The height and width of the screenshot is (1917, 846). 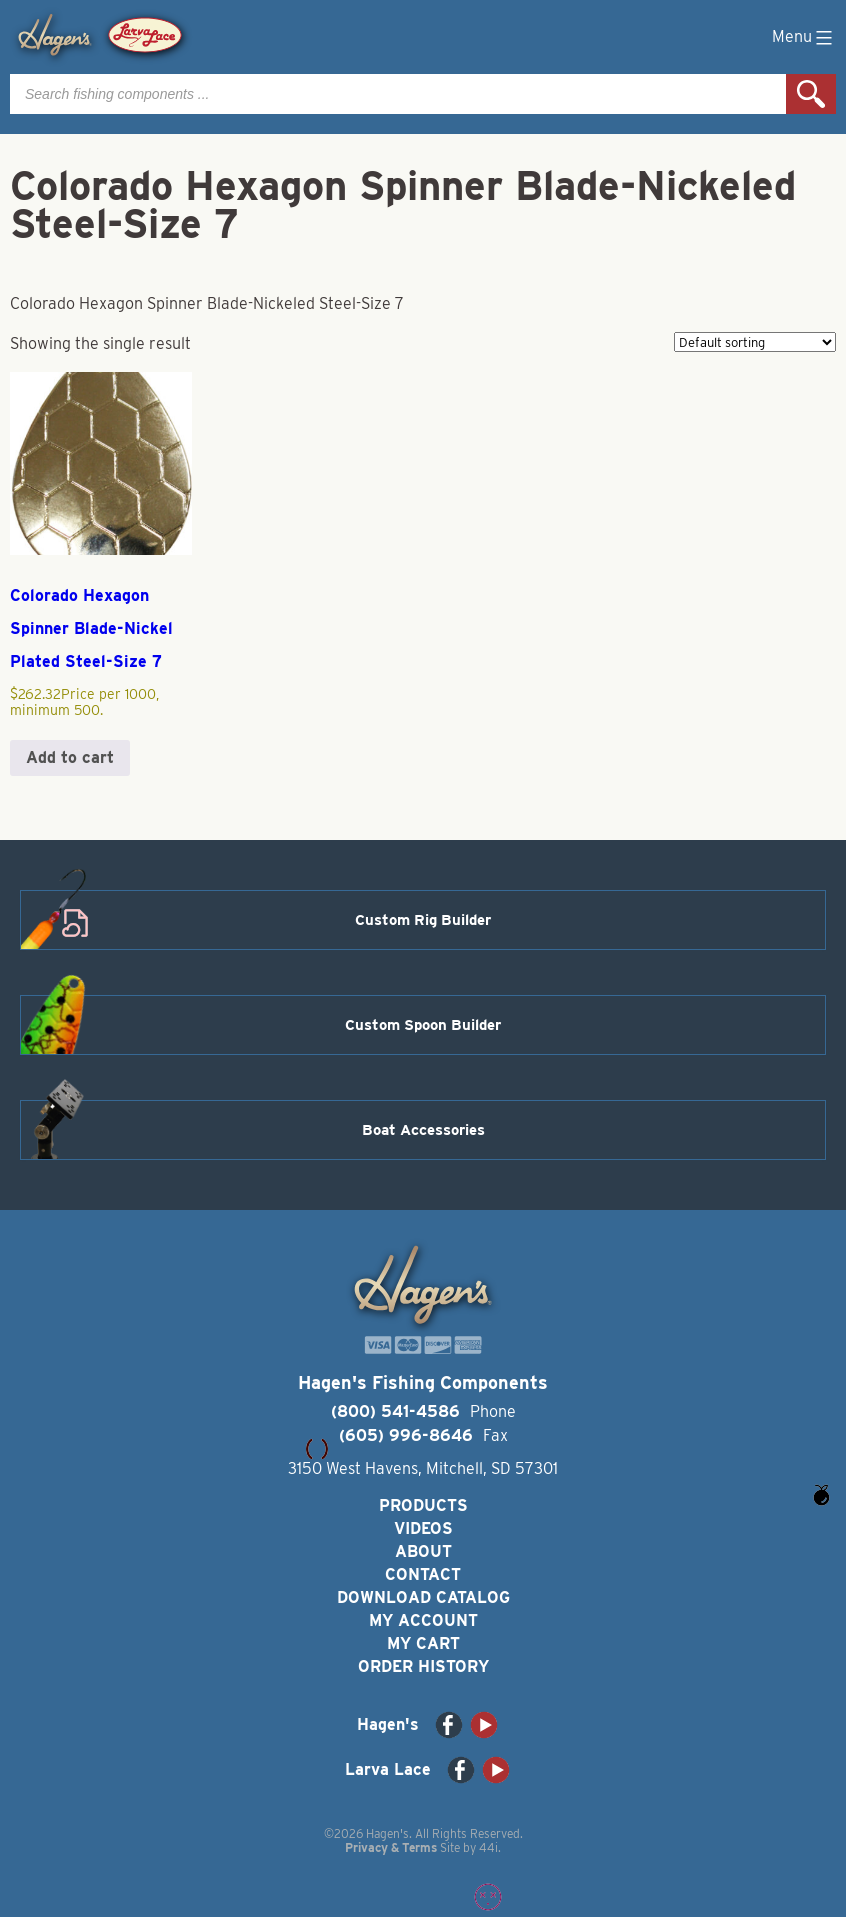 I want to click on indicates fruit or produce category, so click(x=821, y=1495).